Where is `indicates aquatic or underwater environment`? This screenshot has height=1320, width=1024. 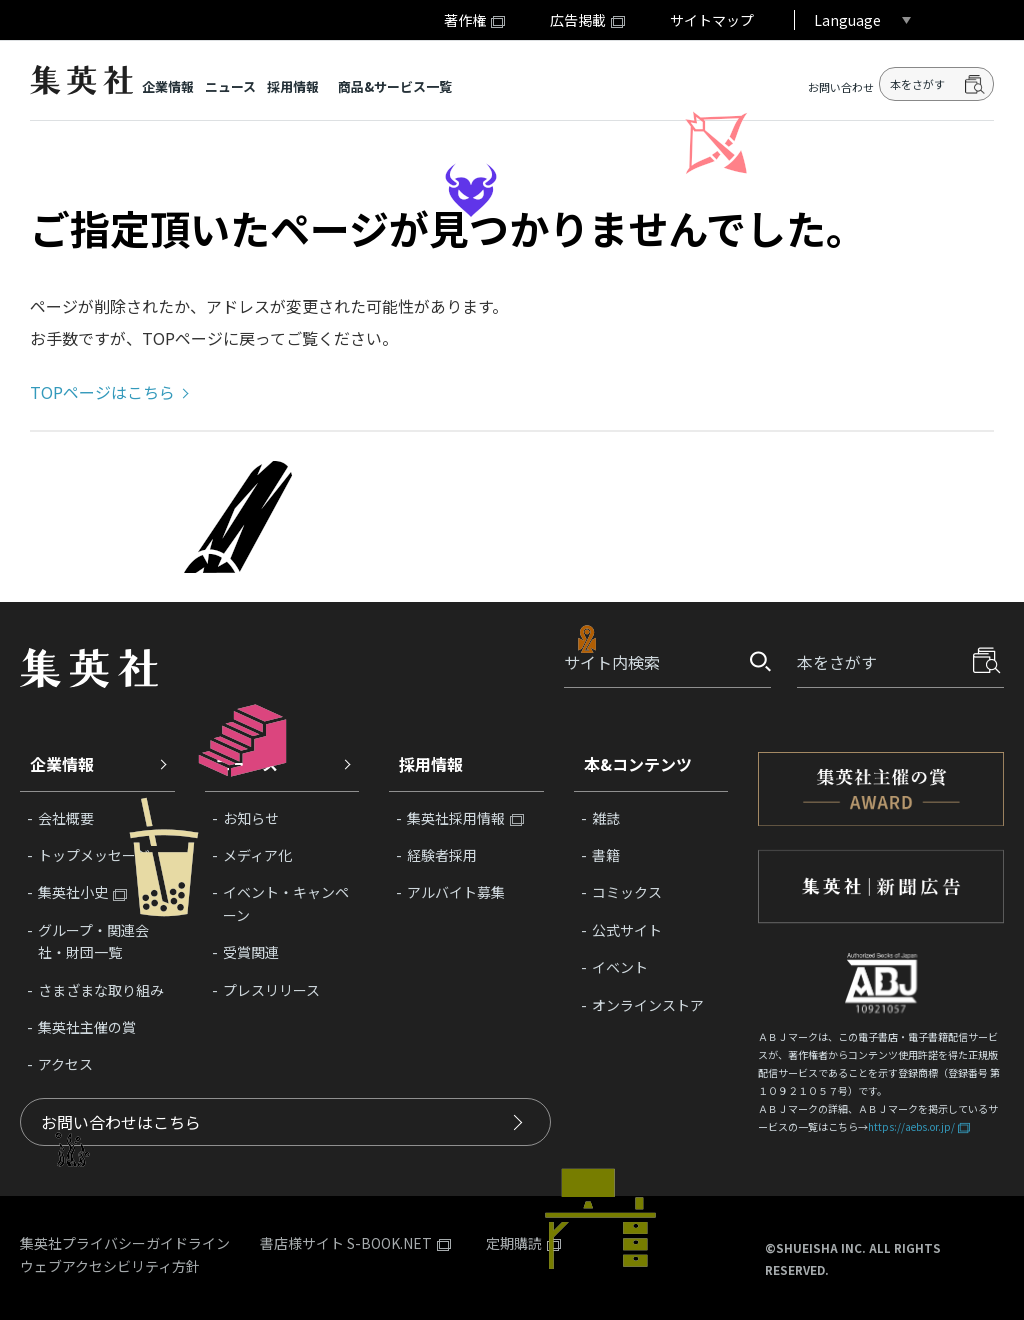 indicates aquatic or underwater environment is located at coordinates (72, 1149).